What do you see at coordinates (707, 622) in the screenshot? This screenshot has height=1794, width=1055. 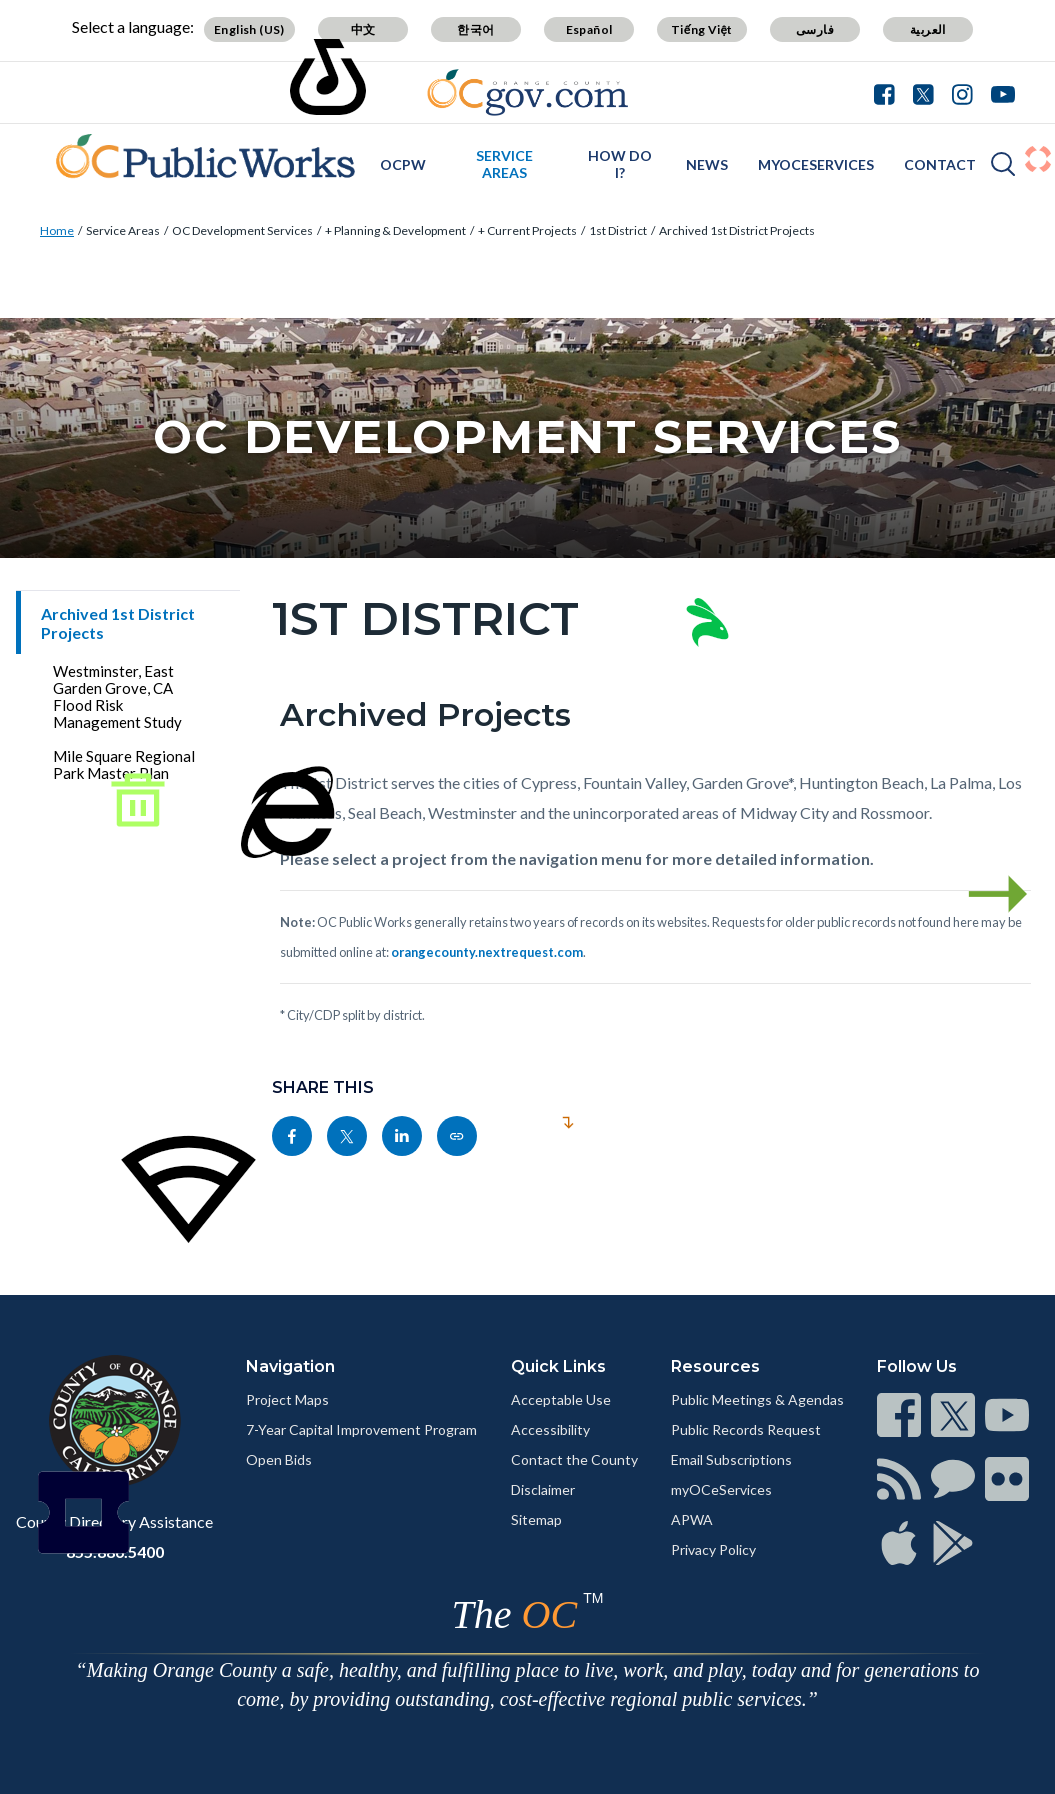 I see `keploy brand logo` at bounding box center [707, 622].